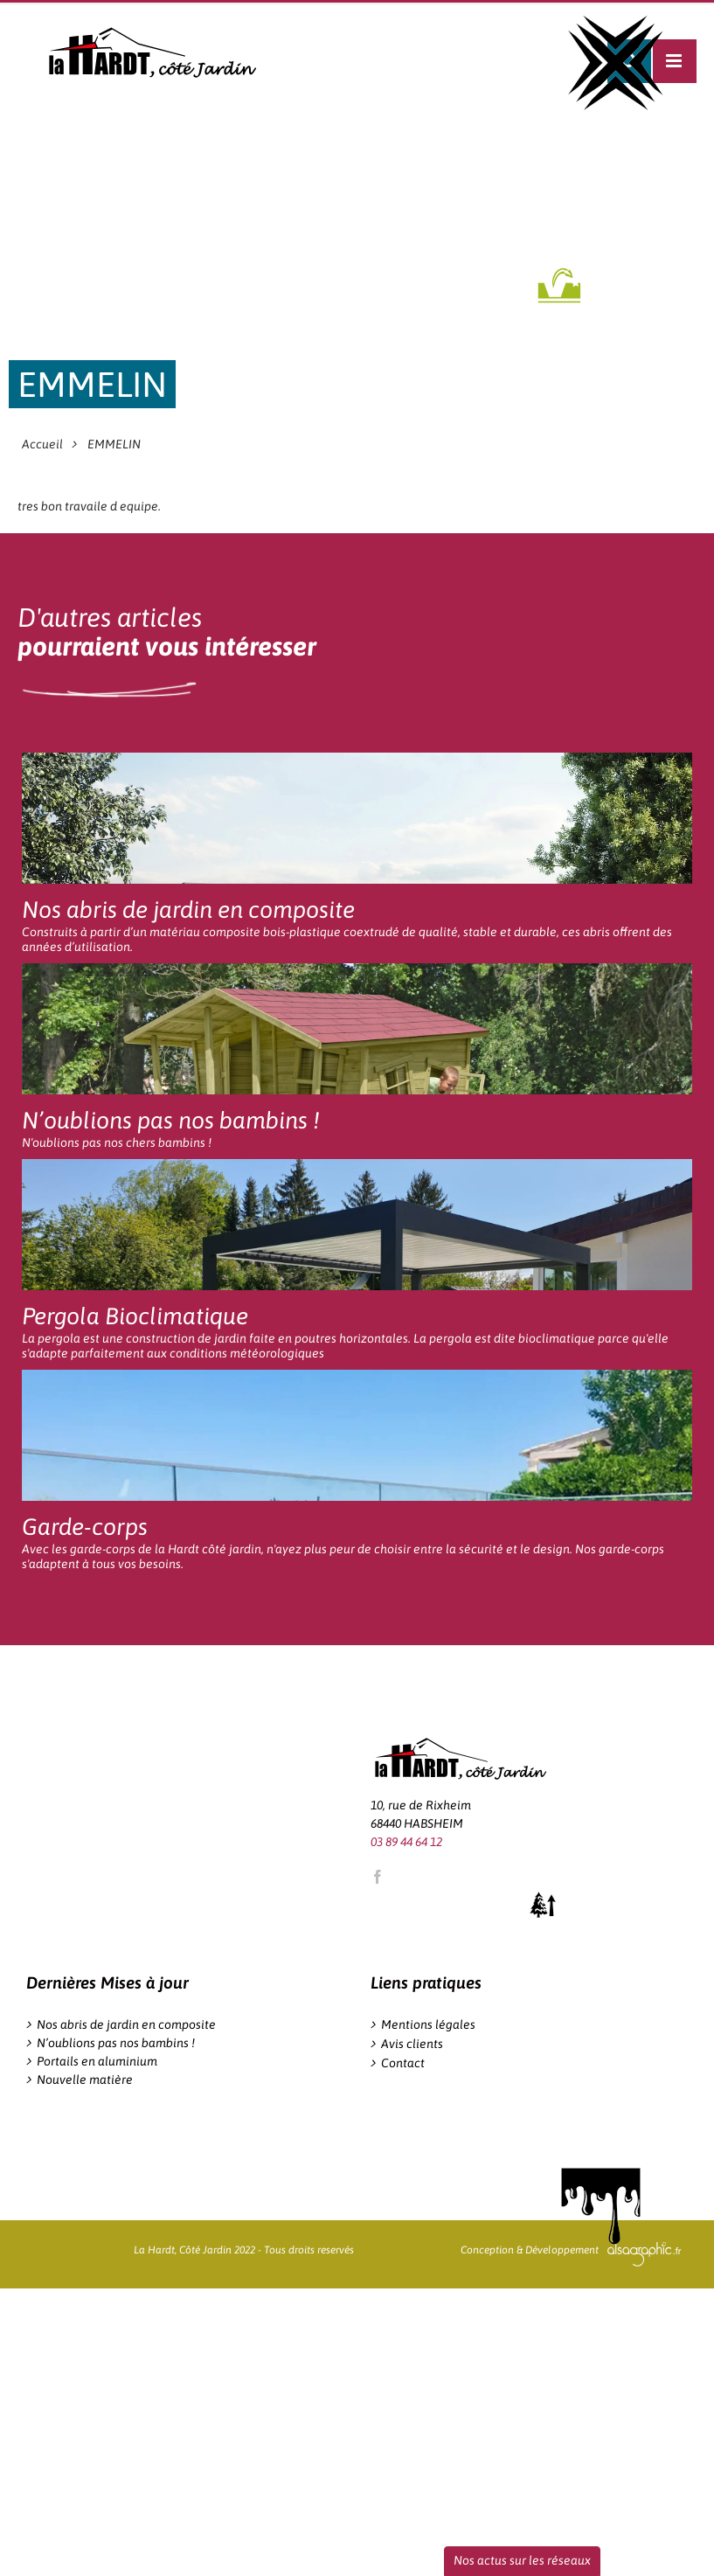 Image resolution: width=714 pixels, height=2576 pixels. What do you see at coordinates (615, 63) in the screenshot?
I see `a decorative cross or star emblem for game UI` at bounding box center [615, 63].